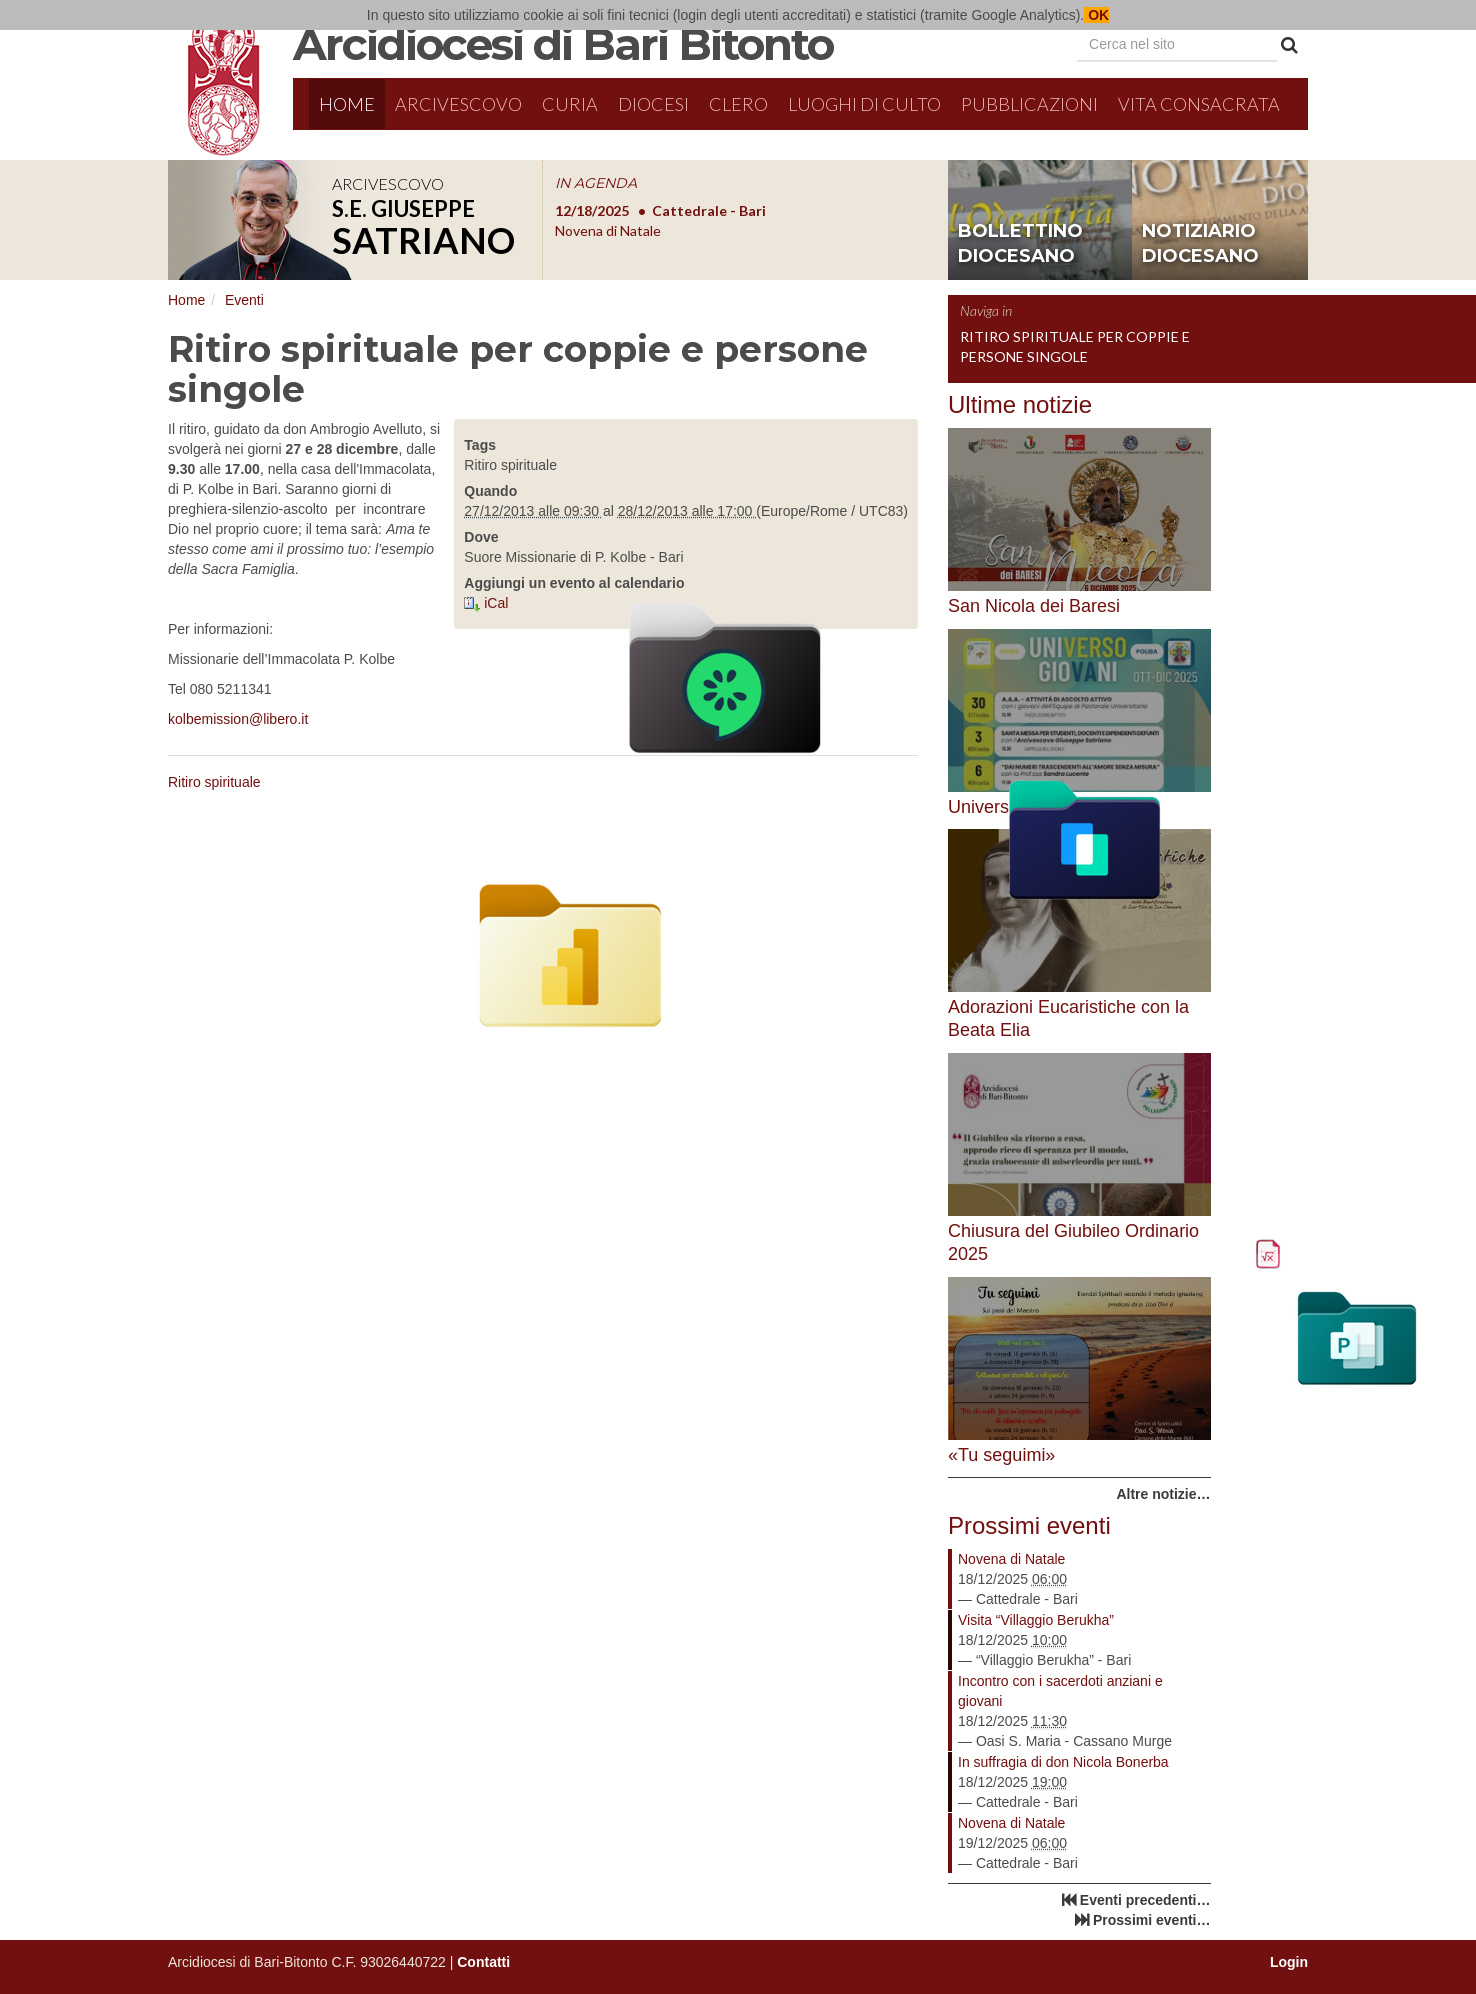 The width and height of the screenshot is (1476, 1994). Describe the element at coordinates (724, 683) in the screenshot. I see `folder containing cucumber/gherkin test files` at that location.